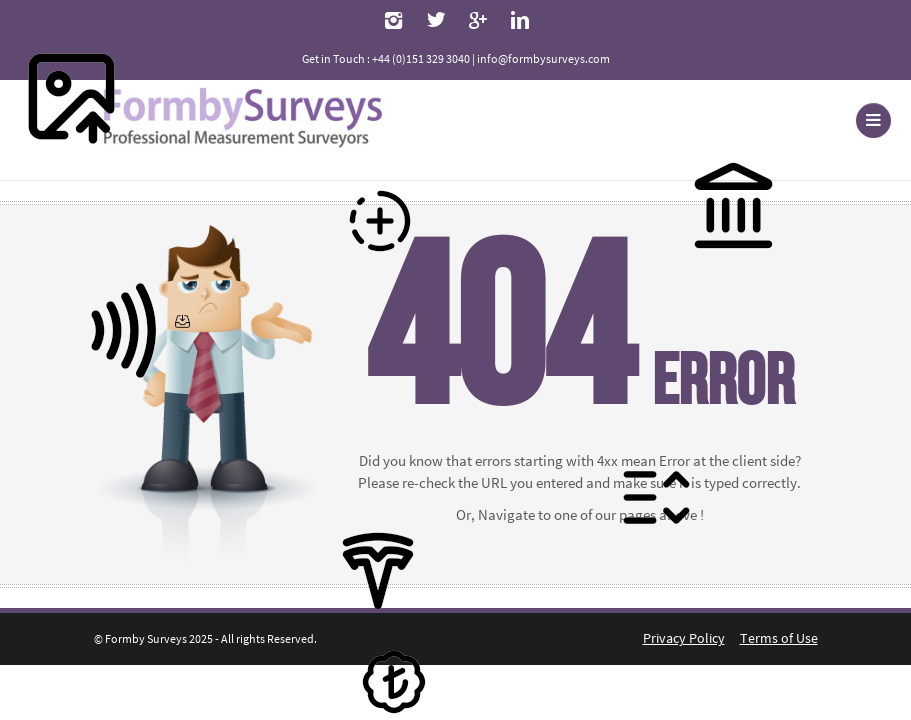 The width and height of the screenshot is (911, 720). Describe the element at coordinates (378, 570) in the screenshot. I see `Tesla brand logo` at that location.